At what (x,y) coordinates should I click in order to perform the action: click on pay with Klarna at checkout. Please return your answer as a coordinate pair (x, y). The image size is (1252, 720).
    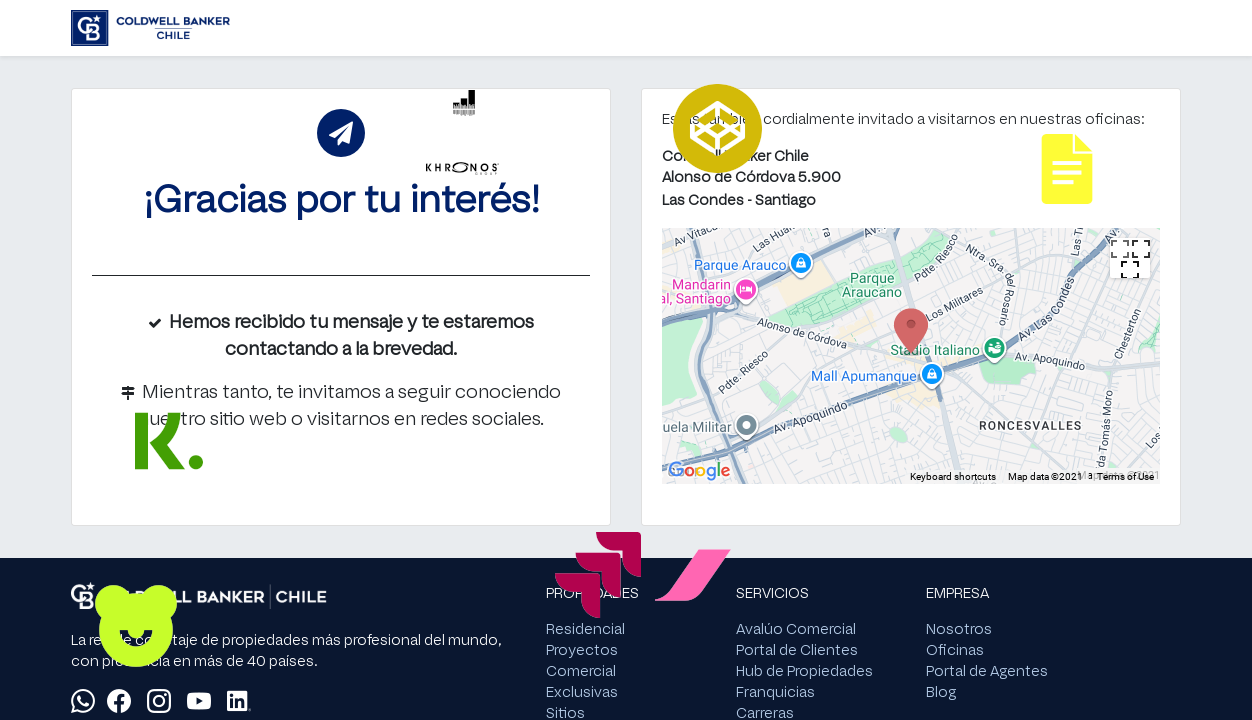
    Looking at the image, I should click on (169, 441).